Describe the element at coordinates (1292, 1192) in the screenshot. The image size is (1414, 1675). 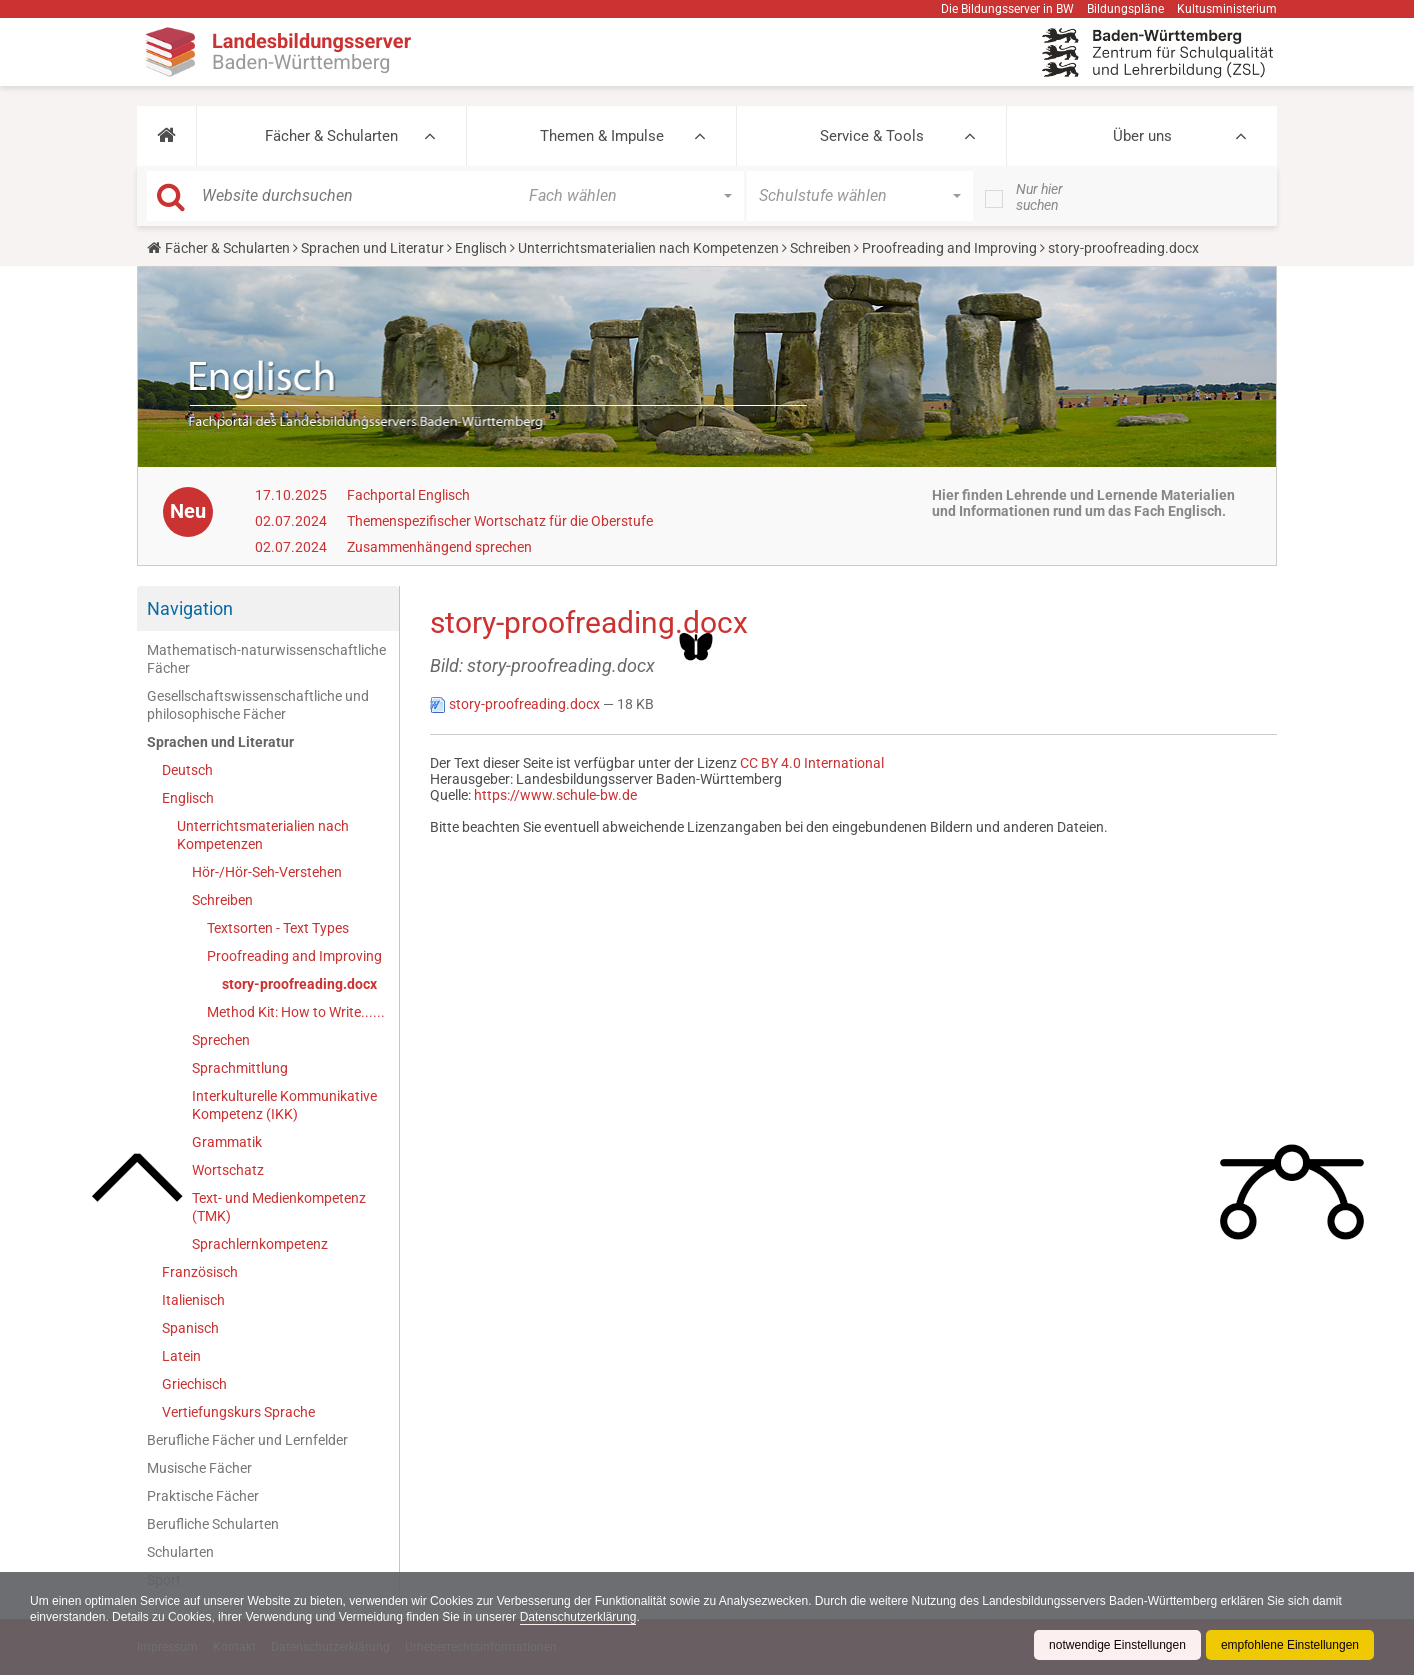
I see `edit vector path or bezier curve` at that location.